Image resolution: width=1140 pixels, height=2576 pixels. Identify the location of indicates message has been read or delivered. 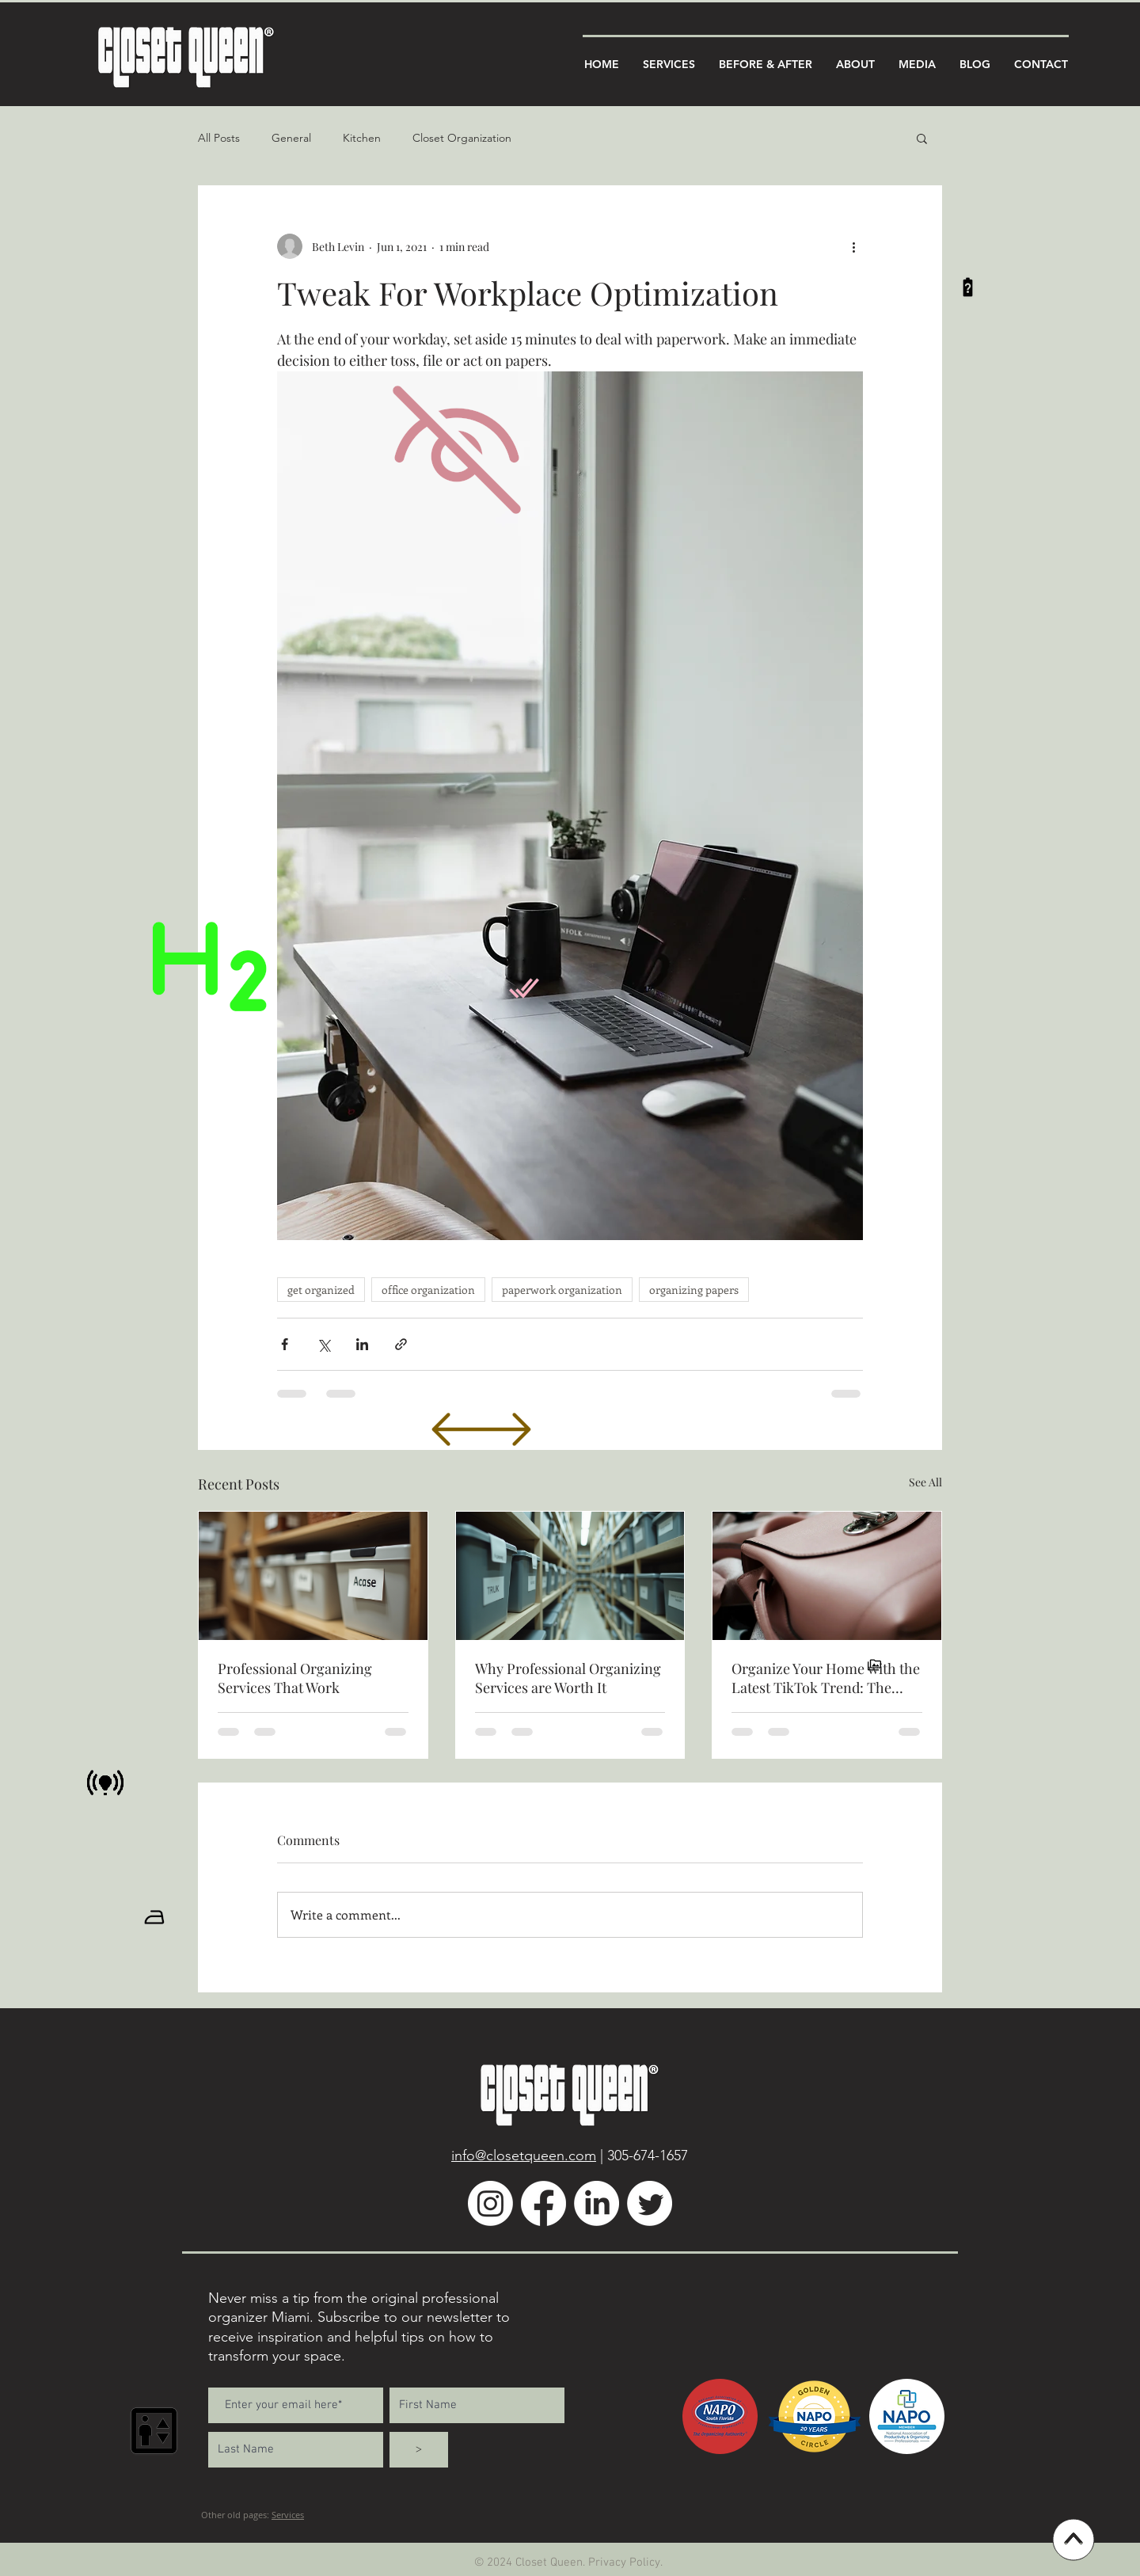
(524, 988).